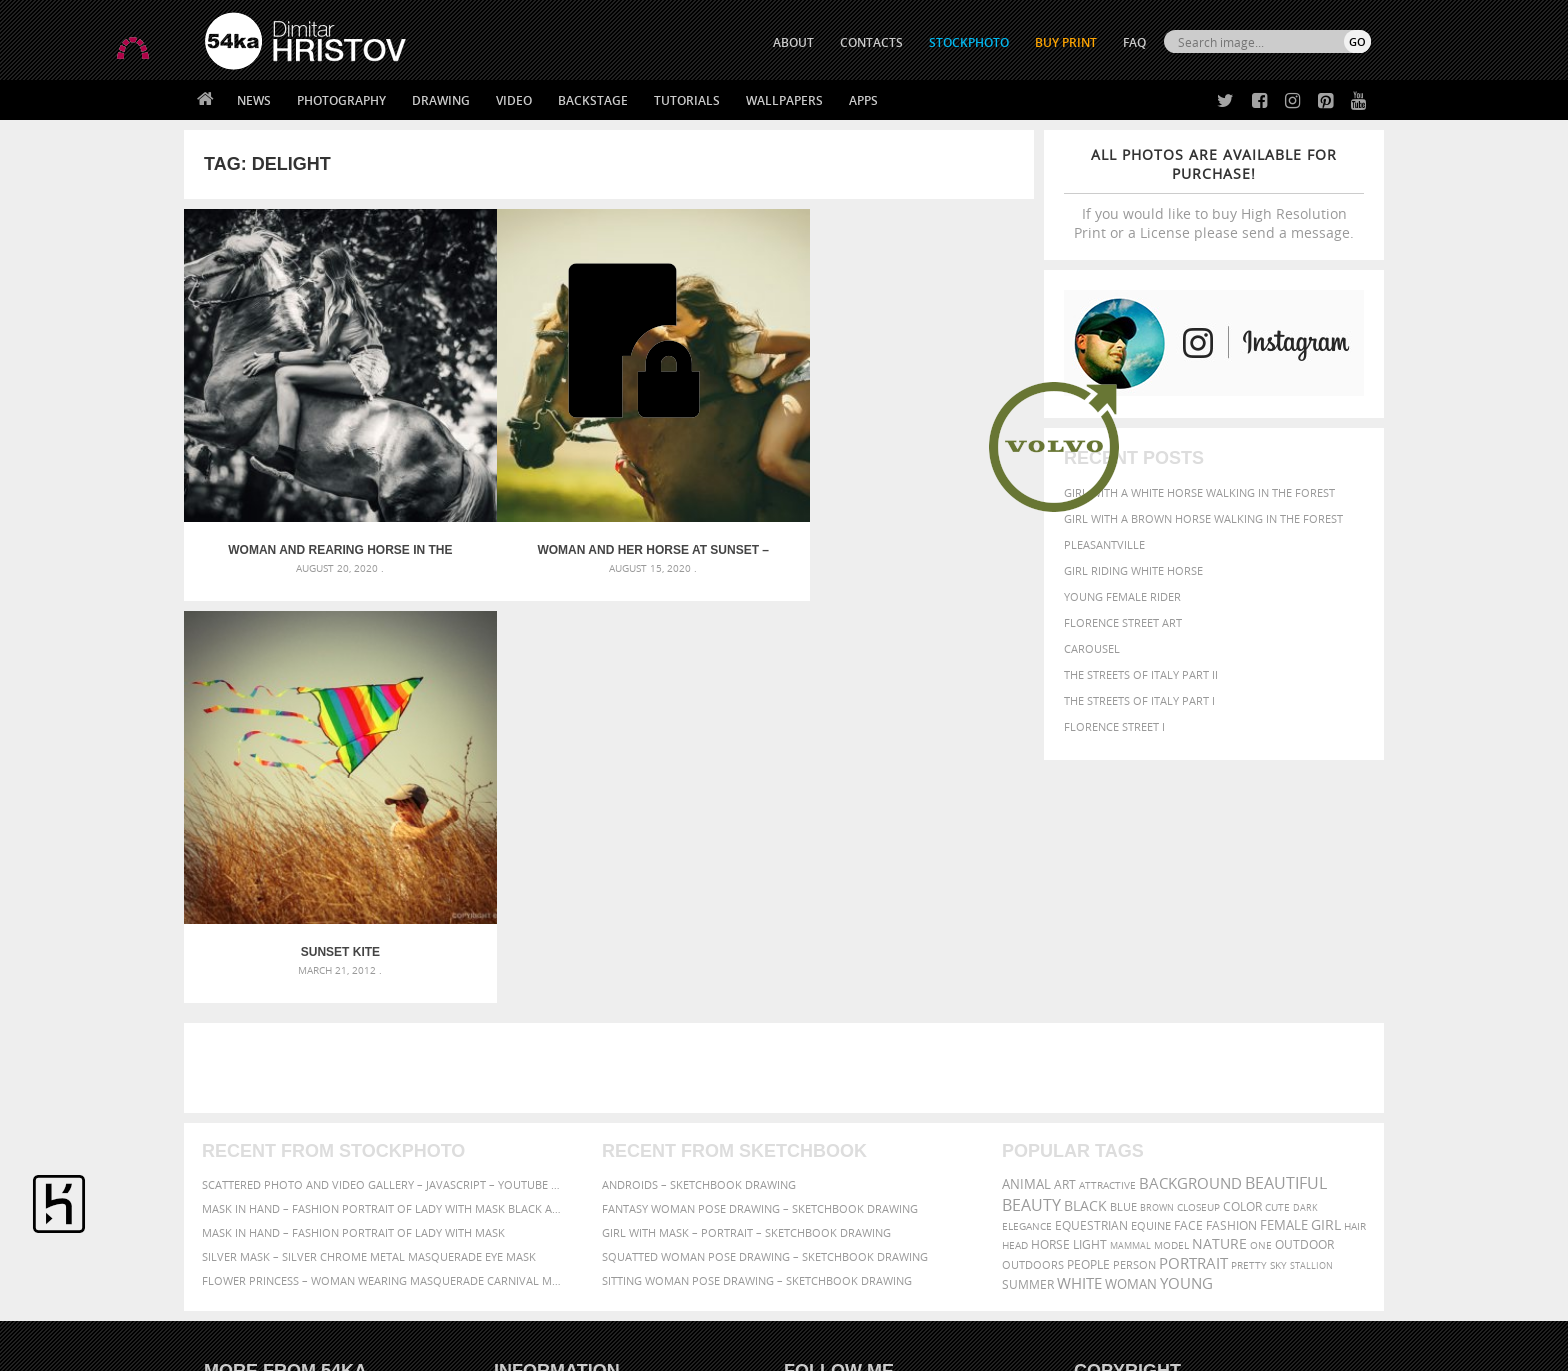 This screenshot has width=1568, height=1371. What do you see at coordinates (133, 48) in the screenshot?
I see `open redmine project management` at bounding box center [133, 48].